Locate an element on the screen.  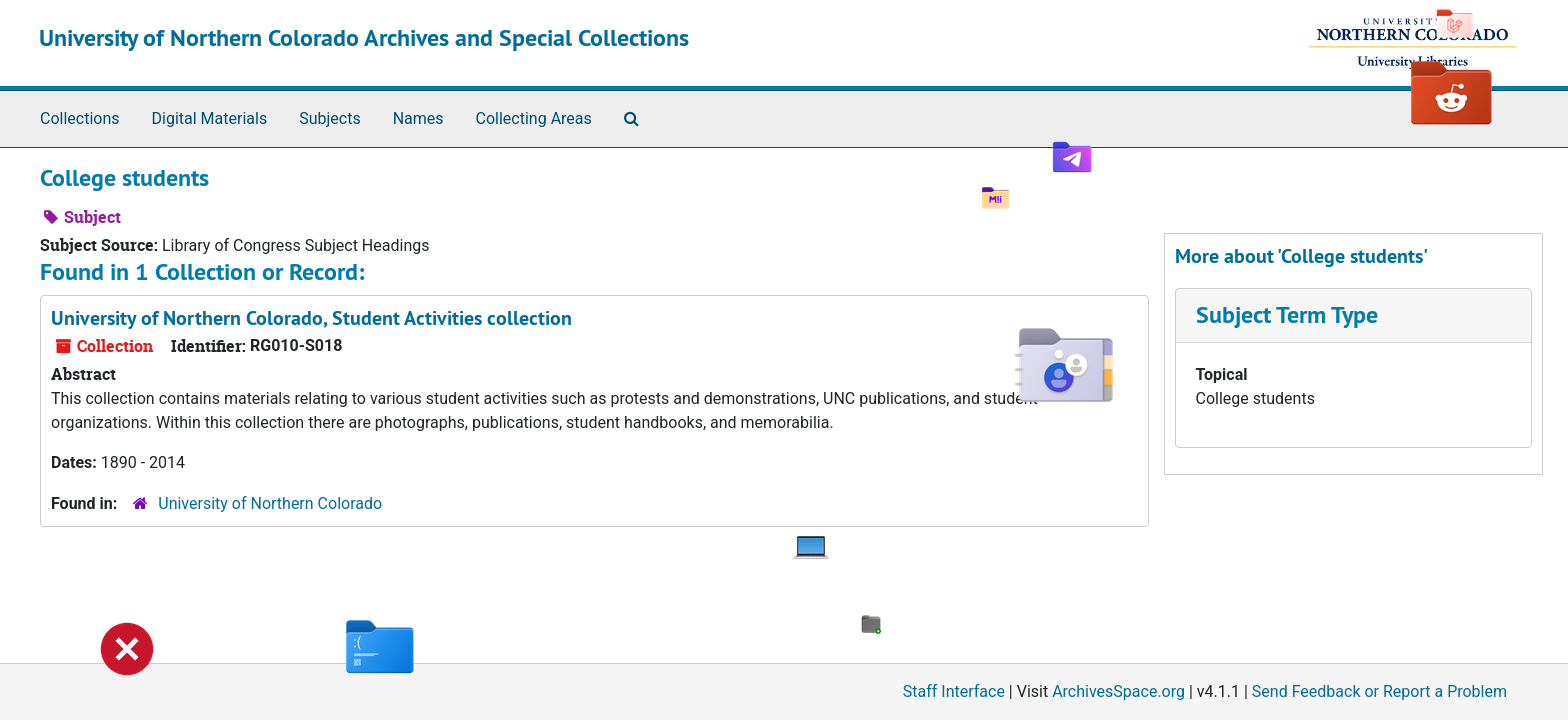
laravel project folder is located at coordinates (1454, 24).